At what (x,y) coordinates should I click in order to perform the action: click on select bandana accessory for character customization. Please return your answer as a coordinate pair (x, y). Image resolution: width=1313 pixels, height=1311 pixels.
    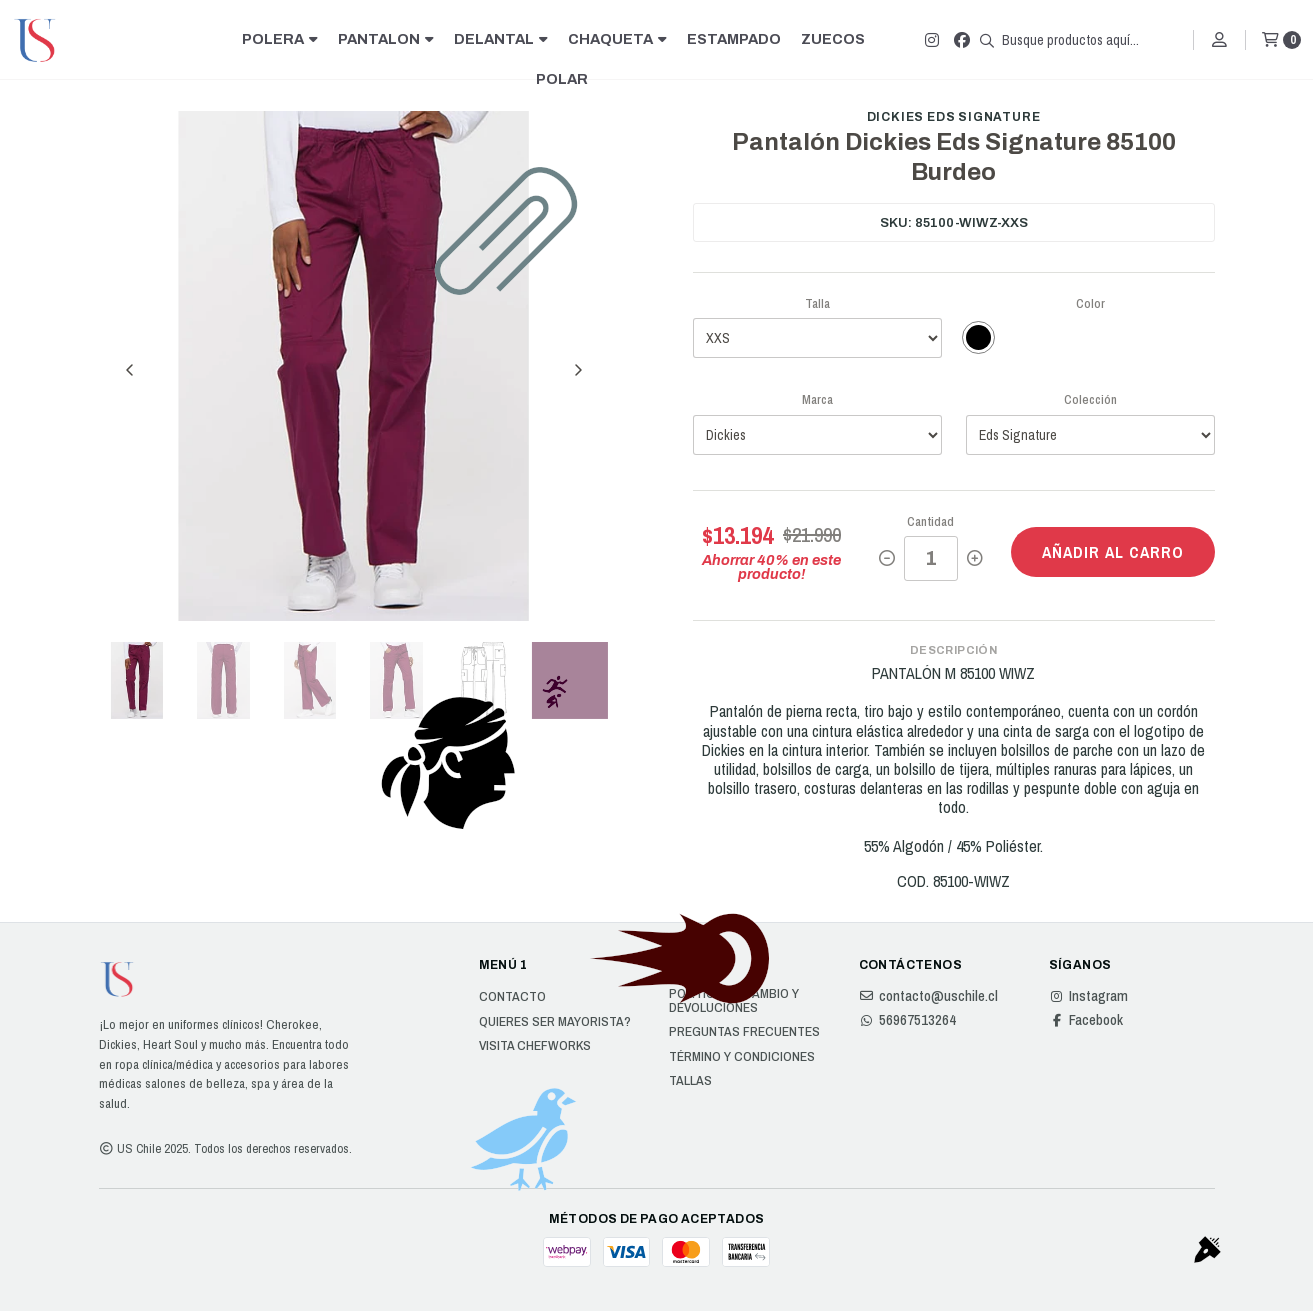
    Looking at the image, I should click on (448, 764).